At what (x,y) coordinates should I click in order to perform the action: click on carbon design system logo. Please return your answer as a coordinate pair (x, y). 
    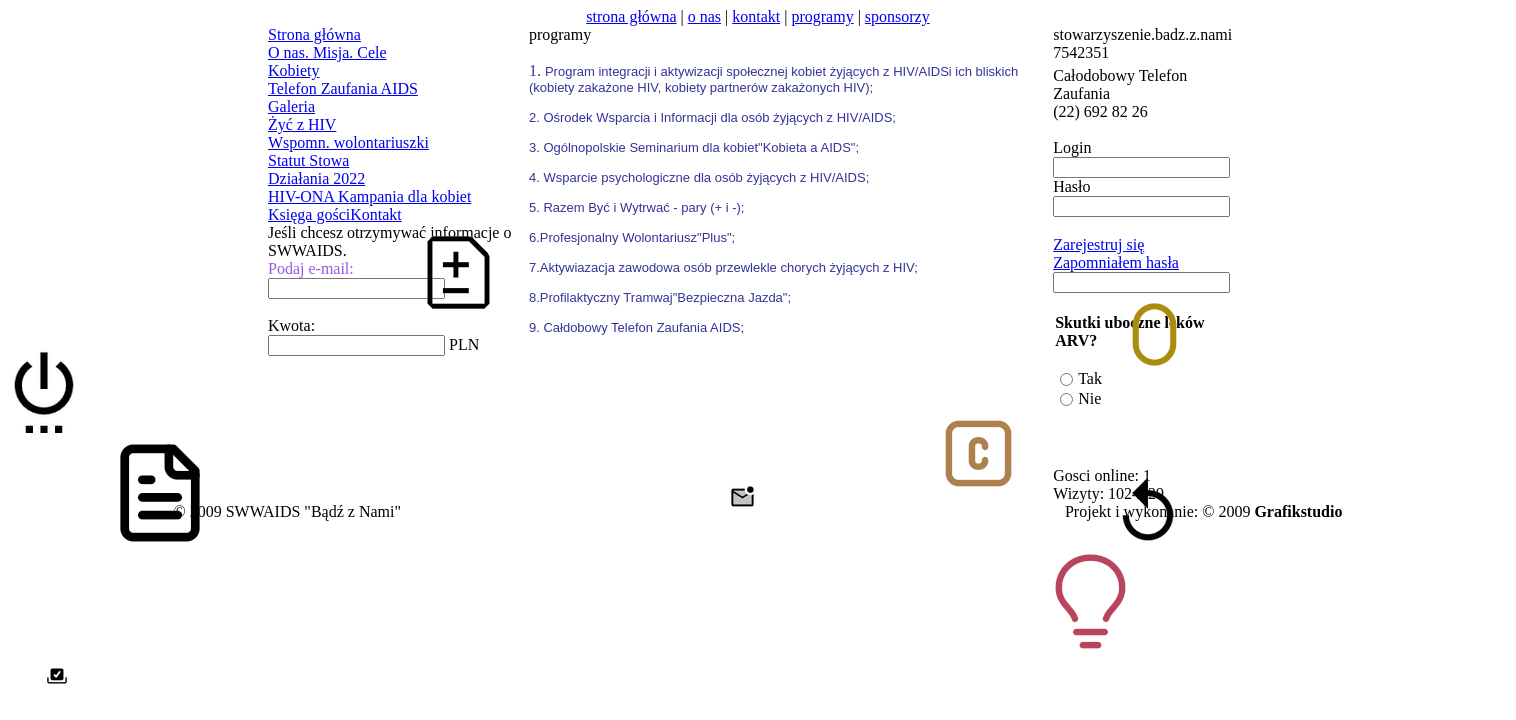
    Looking at the image, I should click on (978, 453).